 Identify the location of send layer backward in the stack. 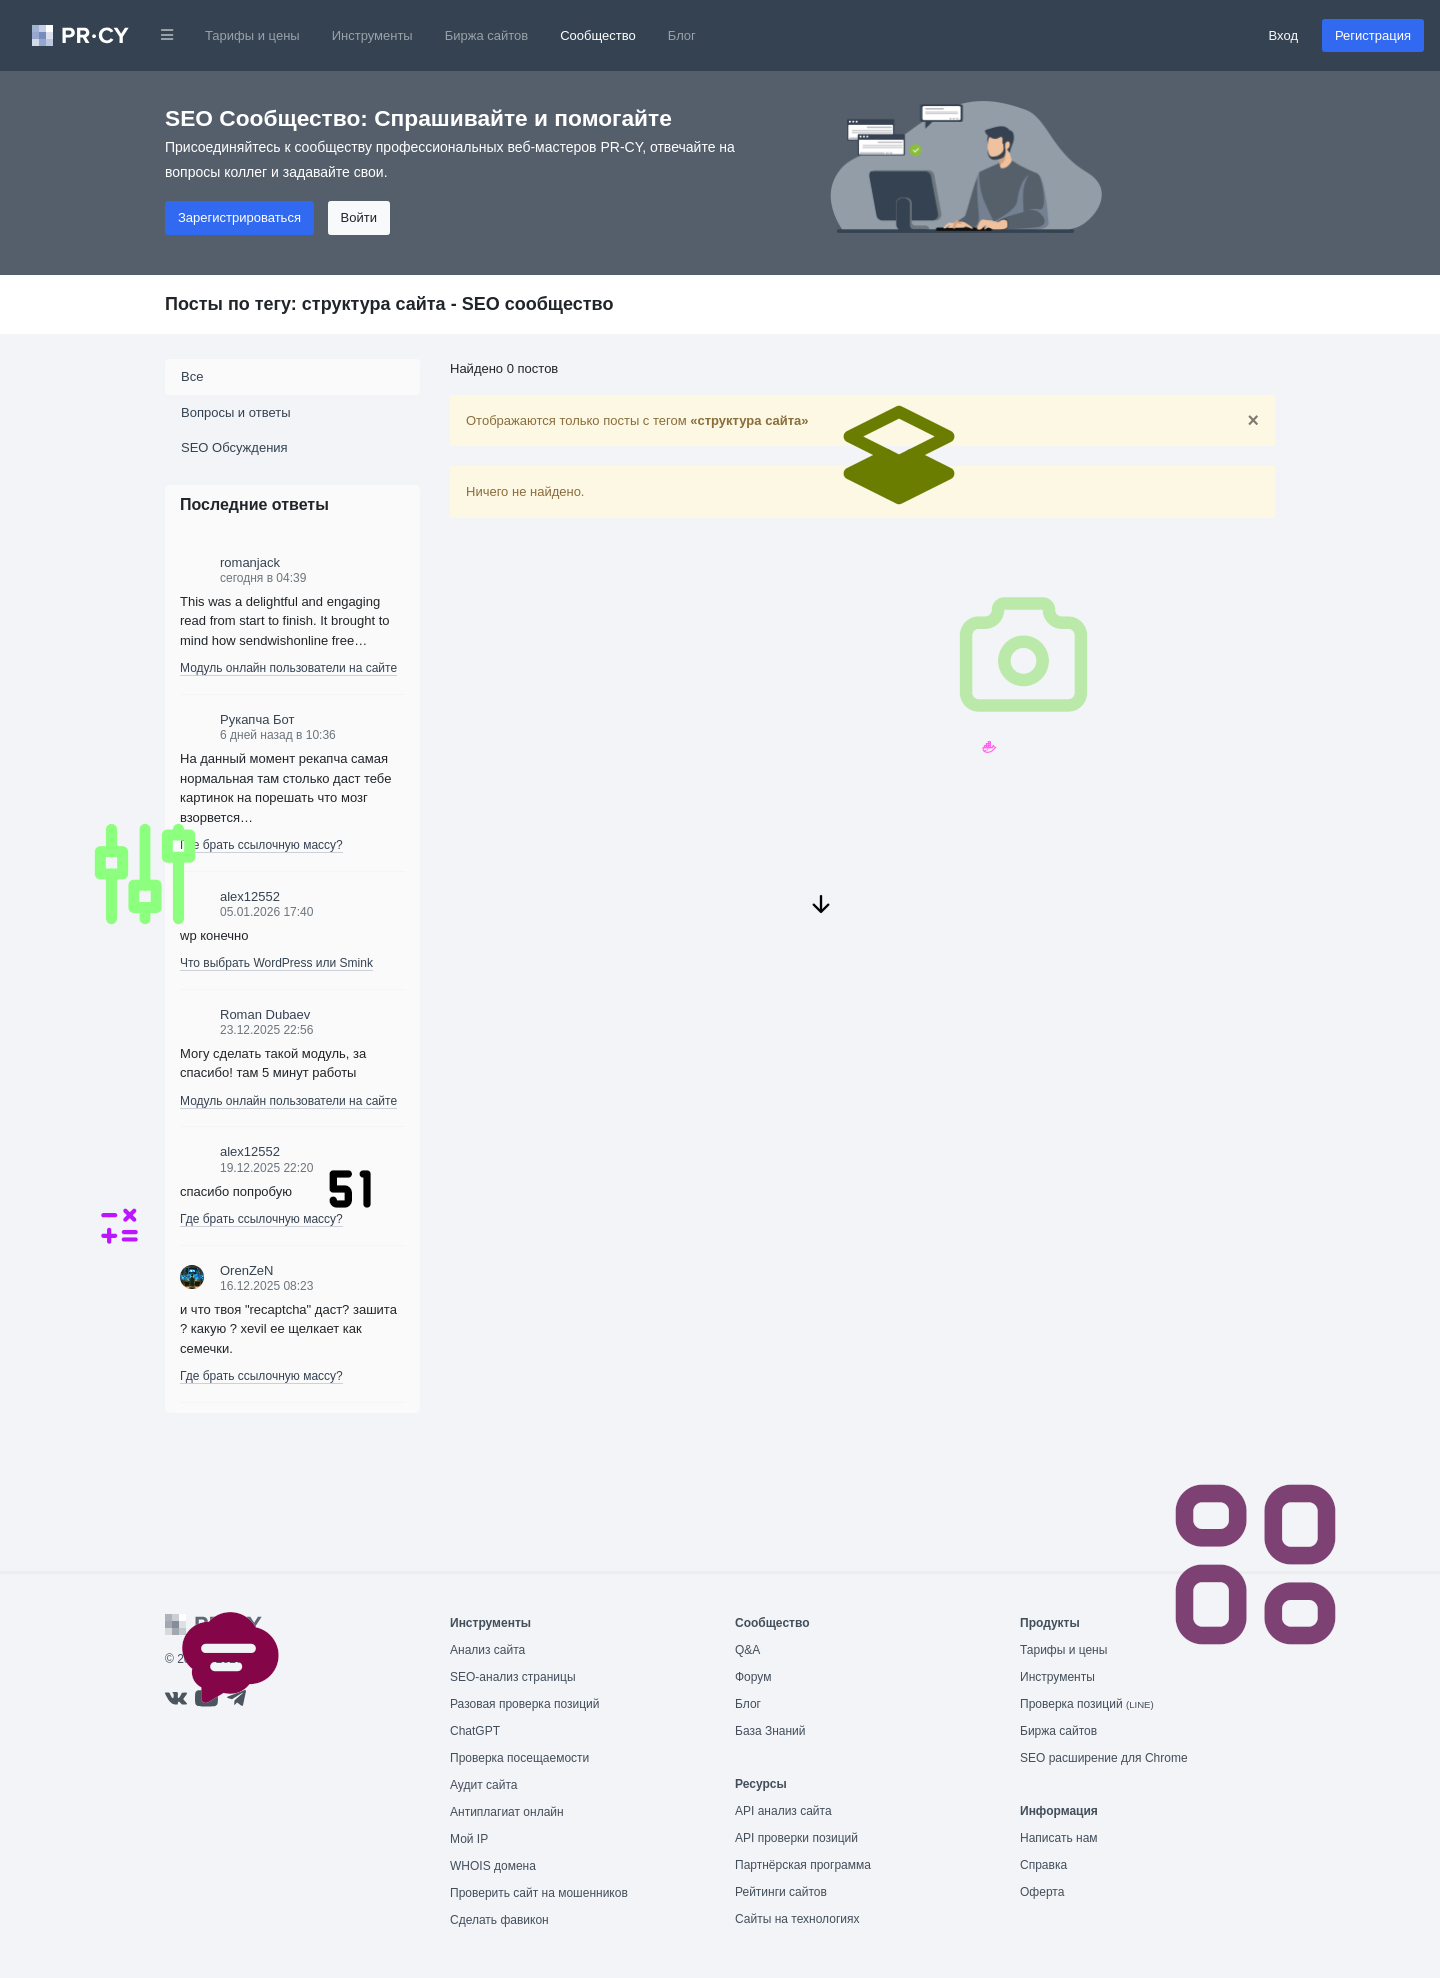
(899, 455).